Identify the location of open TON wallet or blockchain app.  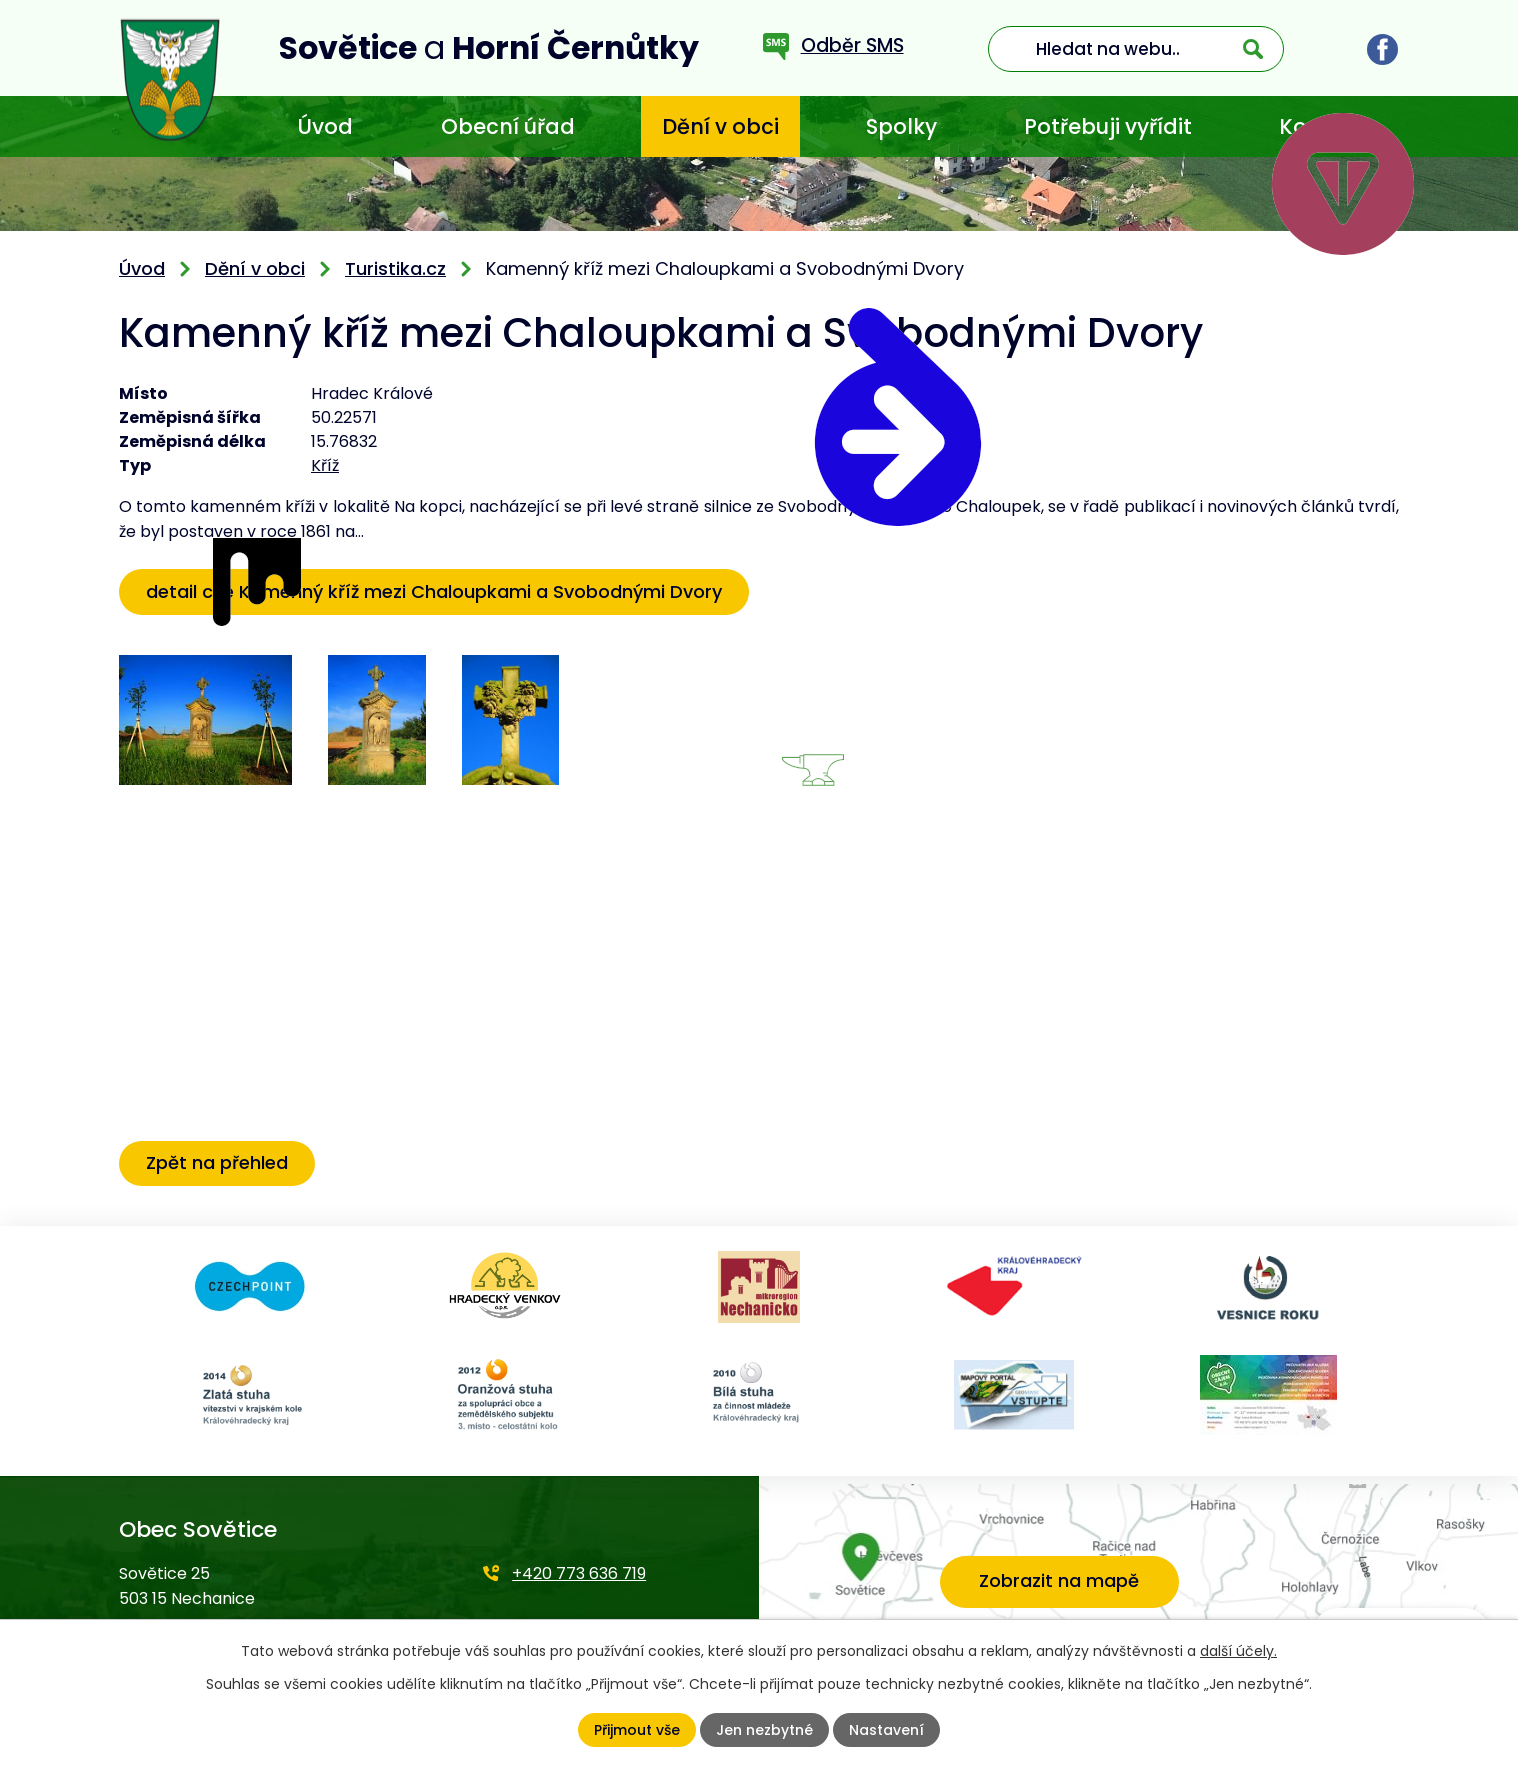
(1343, 184).